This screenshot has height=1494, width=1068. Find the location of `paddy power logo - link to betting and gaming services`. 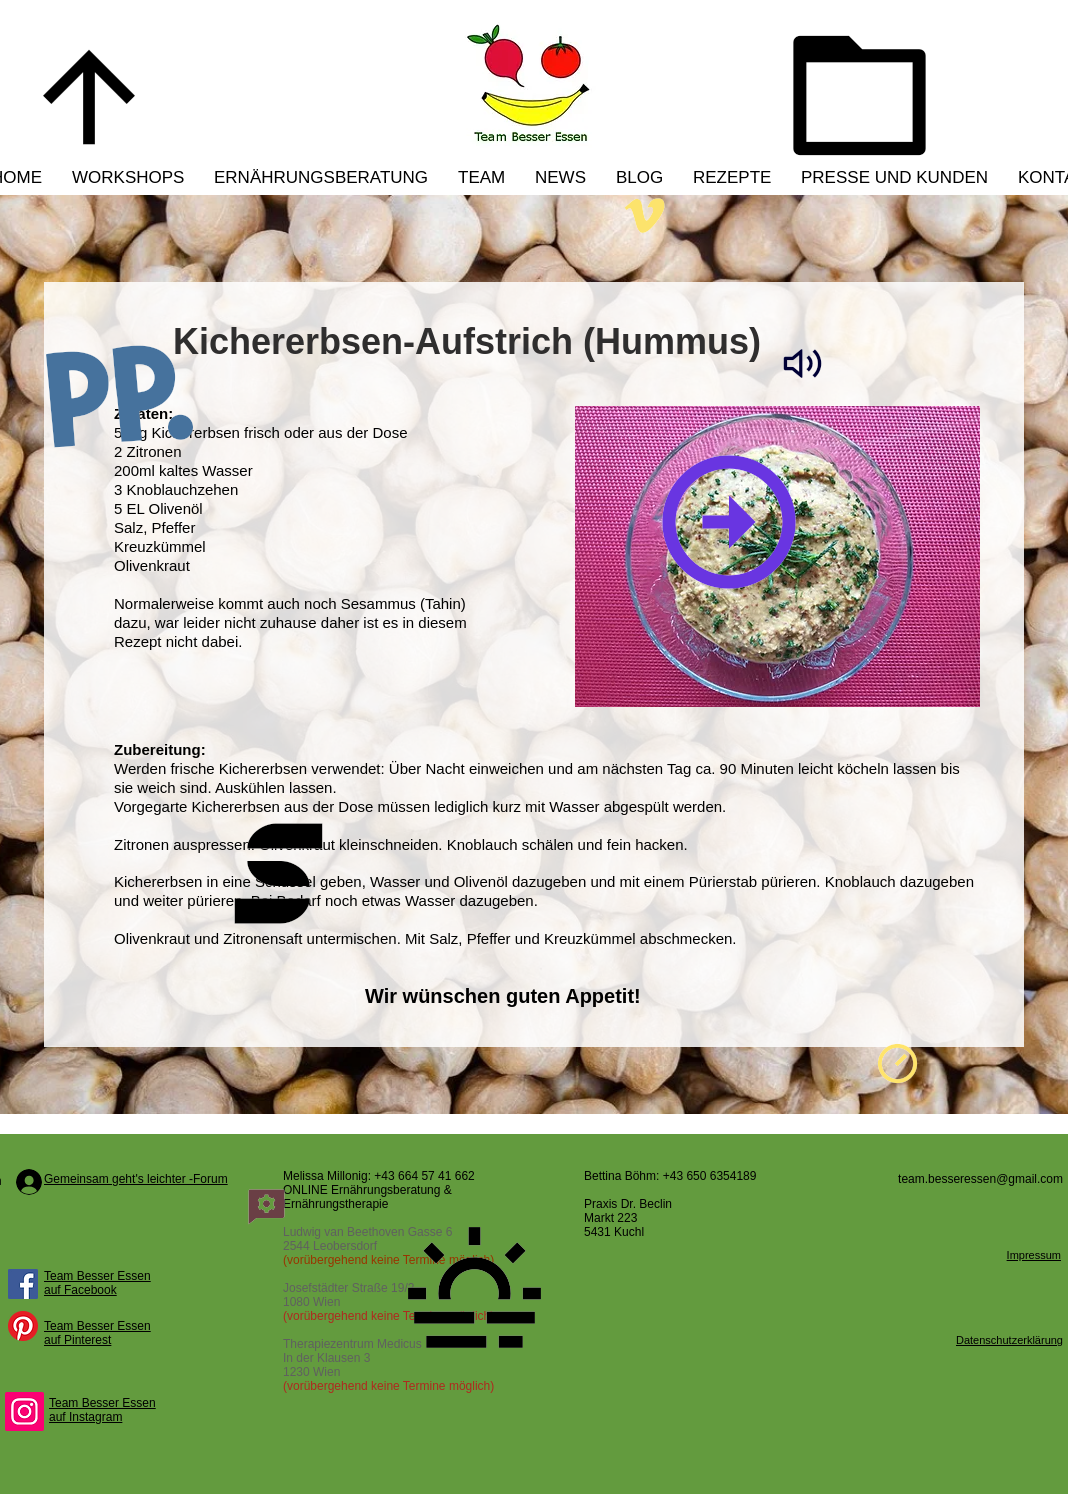

paddy power logo - link to betting and gaming services is located at coordinates (119, 396).